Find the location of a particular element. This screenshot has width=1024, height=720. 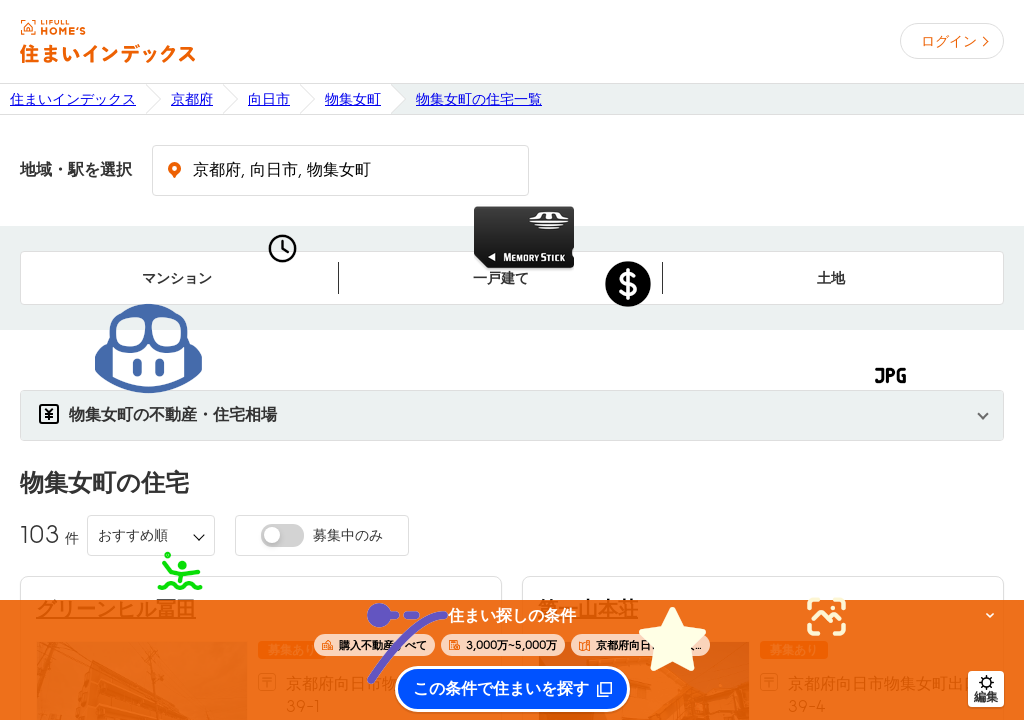

water polo sport activity is located at coordinates (180, 572).